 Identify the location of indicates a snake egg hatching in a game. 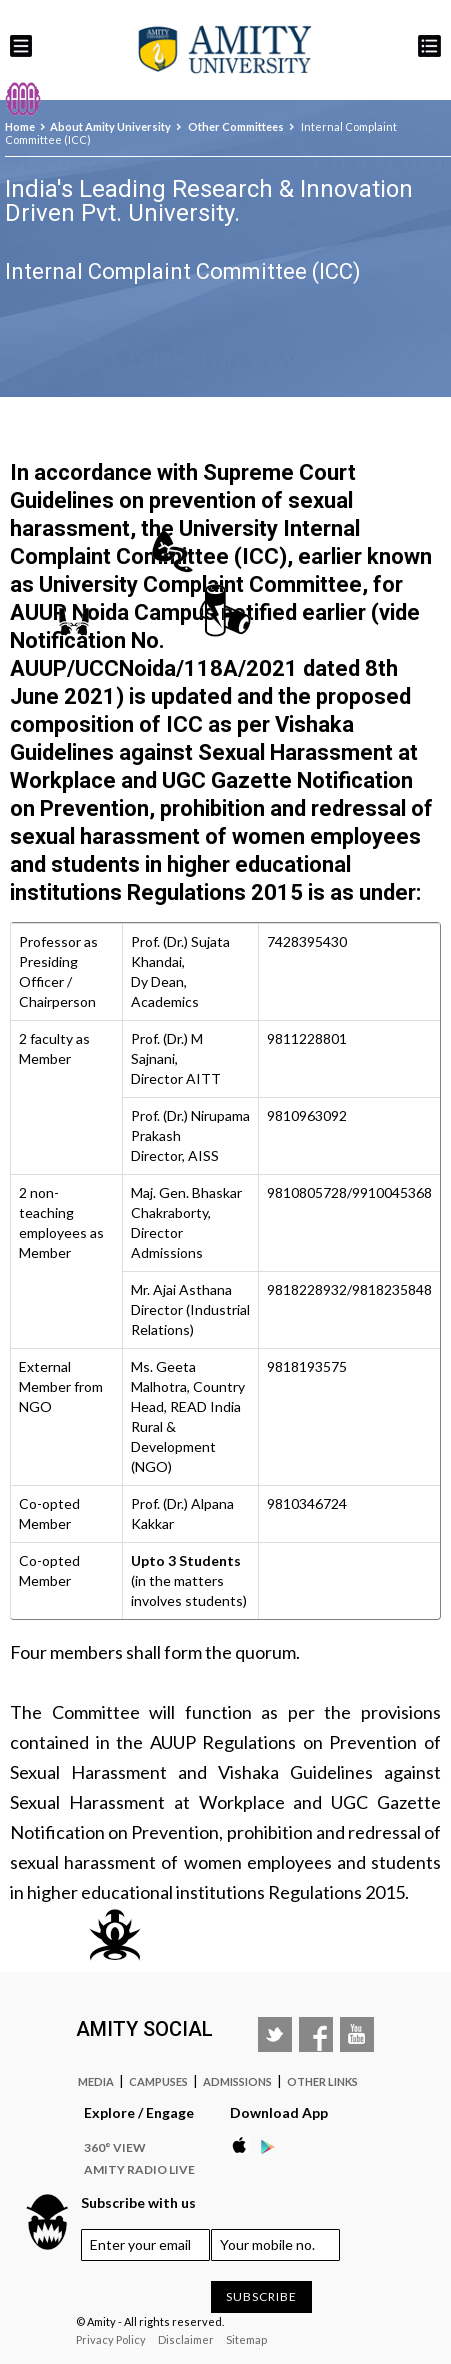
(172, 551).